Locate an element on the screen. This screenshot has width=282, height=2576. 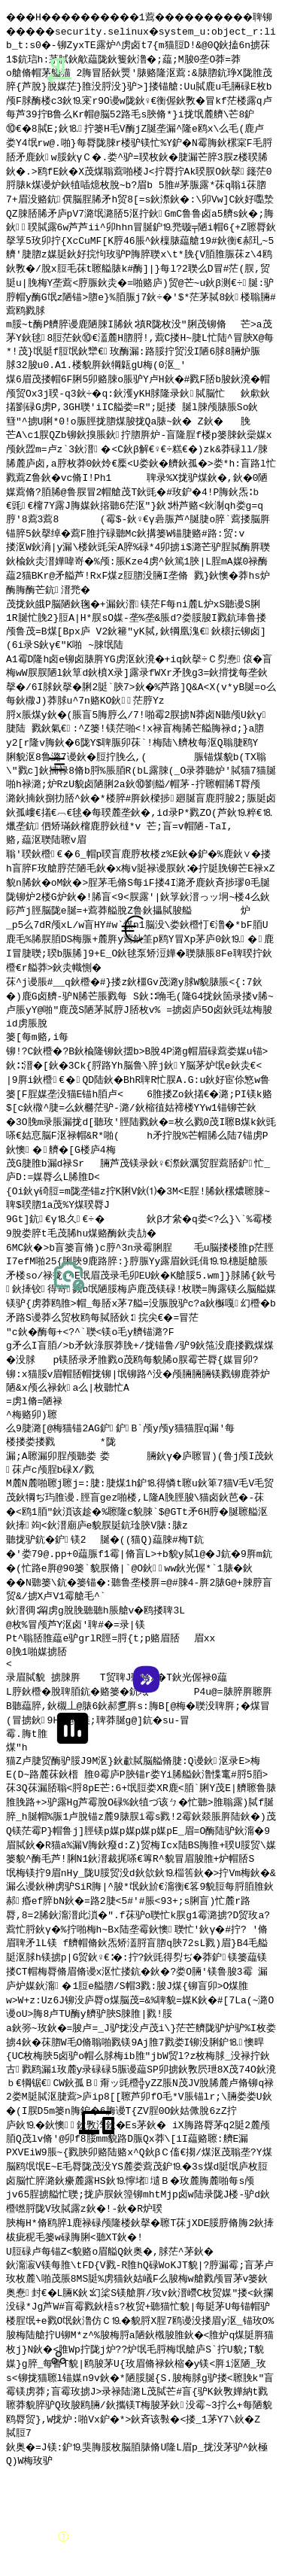
view connected items or groups is located at coordinates (59, 2358).